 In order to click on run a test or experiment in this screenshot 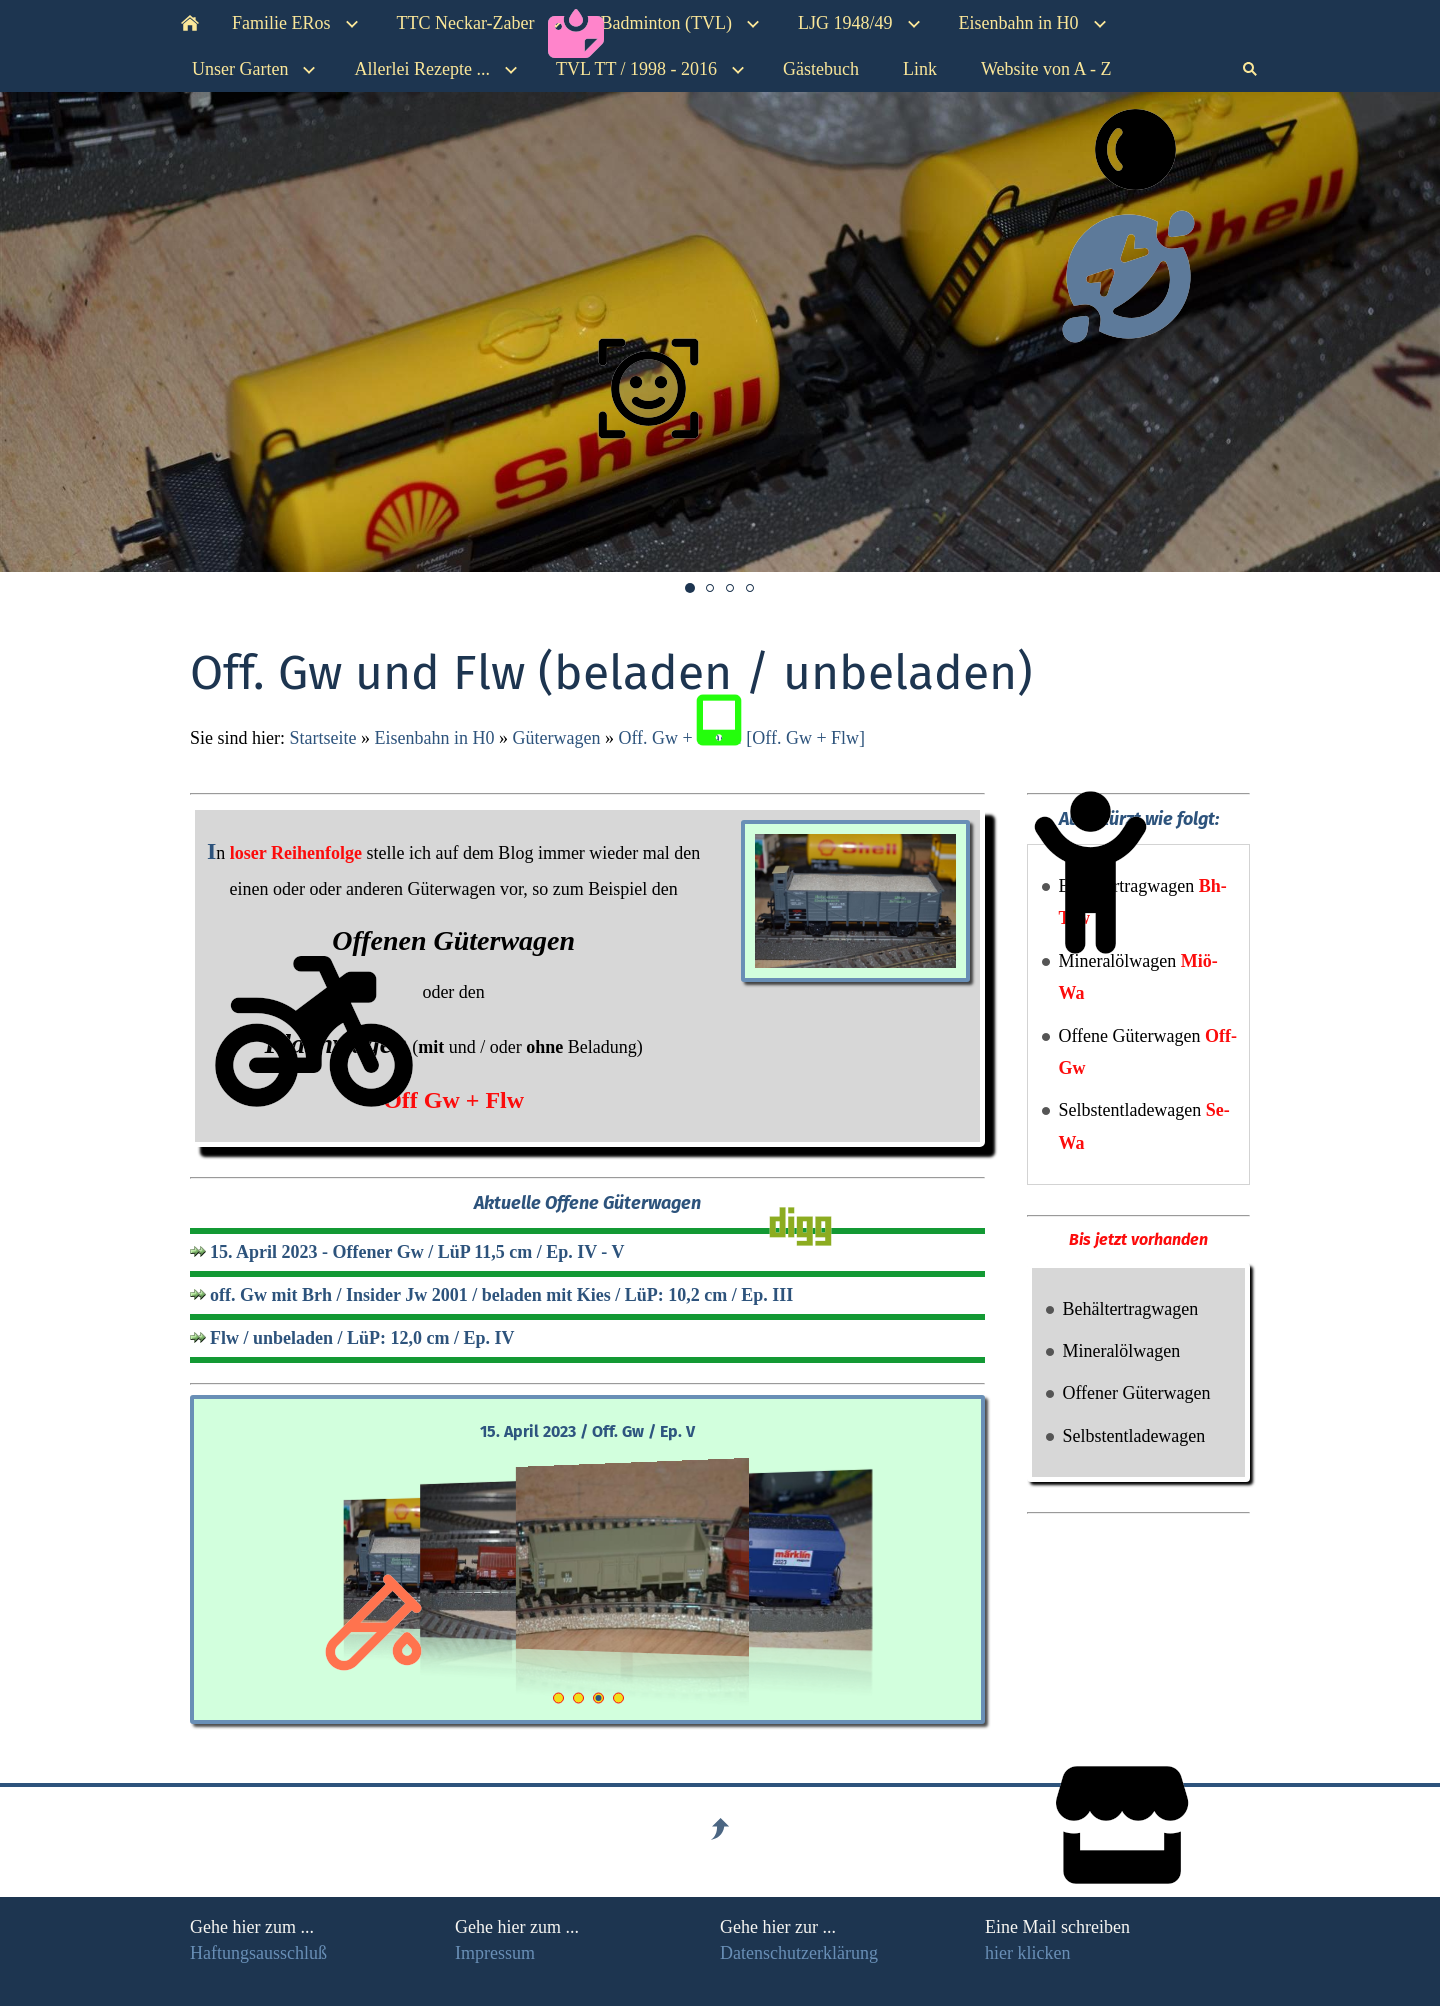, I will do `click(373, 1622)`.